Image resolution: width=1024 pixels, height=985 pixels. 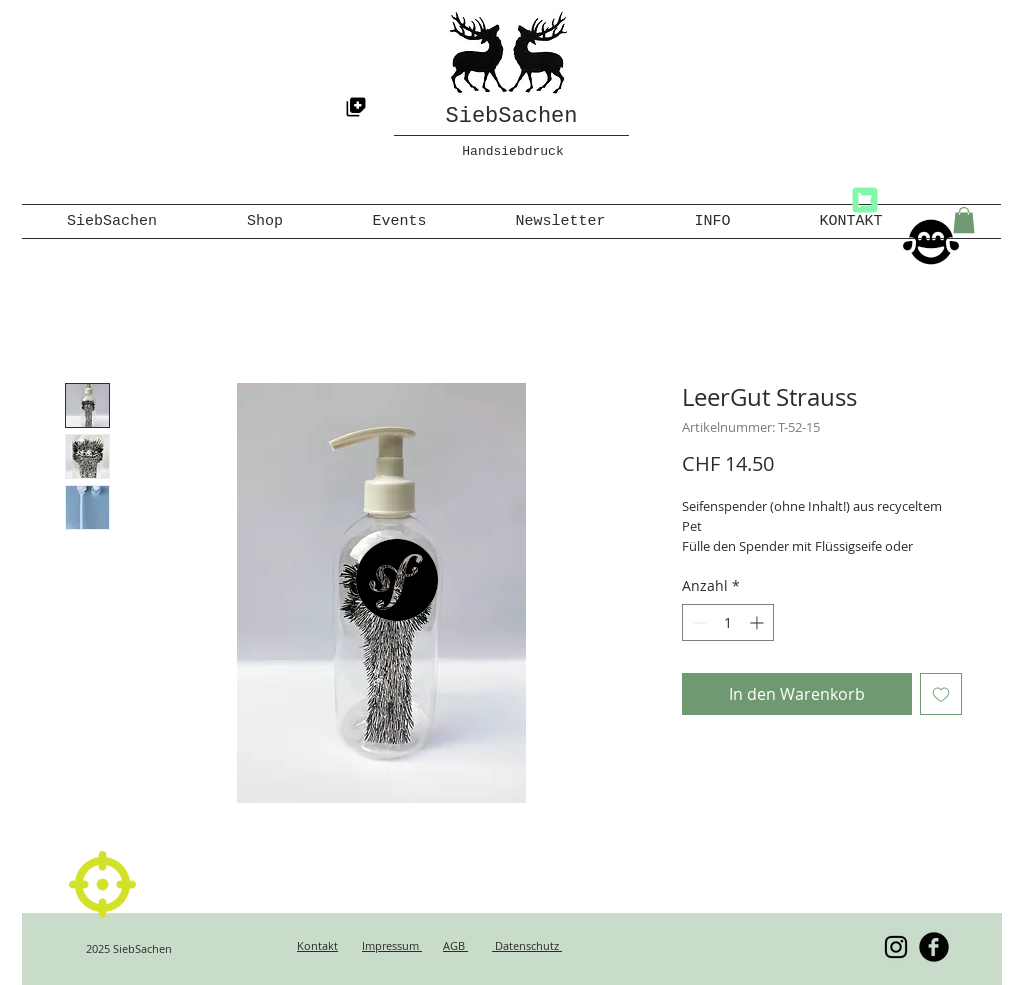 What do you see at coordinates (931, 242) in the screenshot?
I see `add a laughing emoji reaction` at bounding box center [931, 242].